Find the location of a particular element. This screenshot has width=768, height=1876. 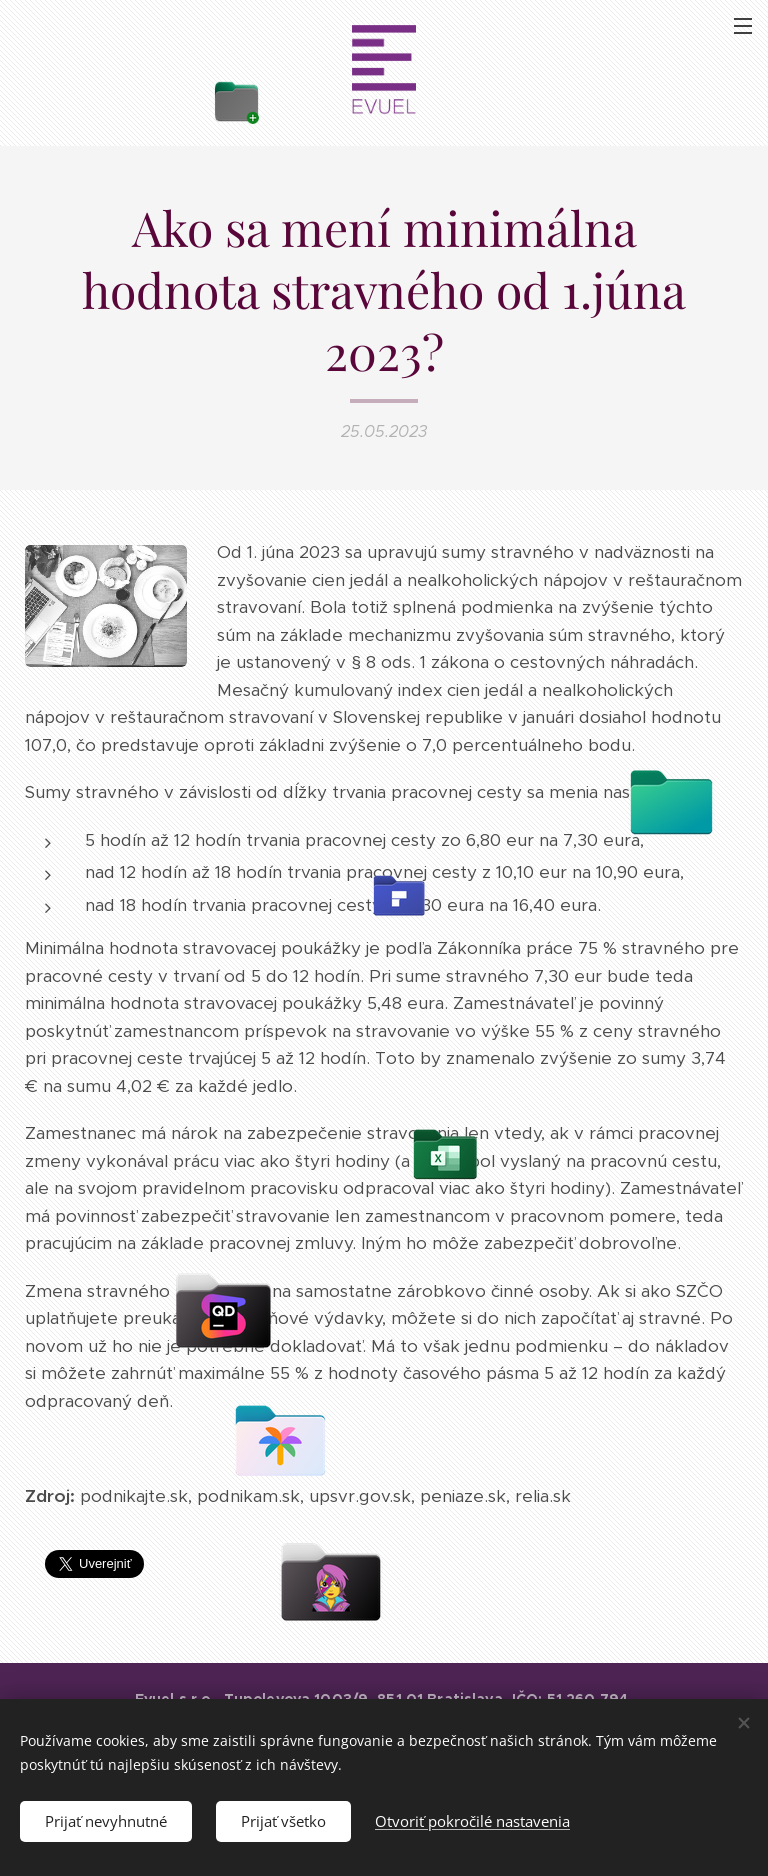

folder containing JetBrains Qodana project files is located at coordinates (223, 1313).